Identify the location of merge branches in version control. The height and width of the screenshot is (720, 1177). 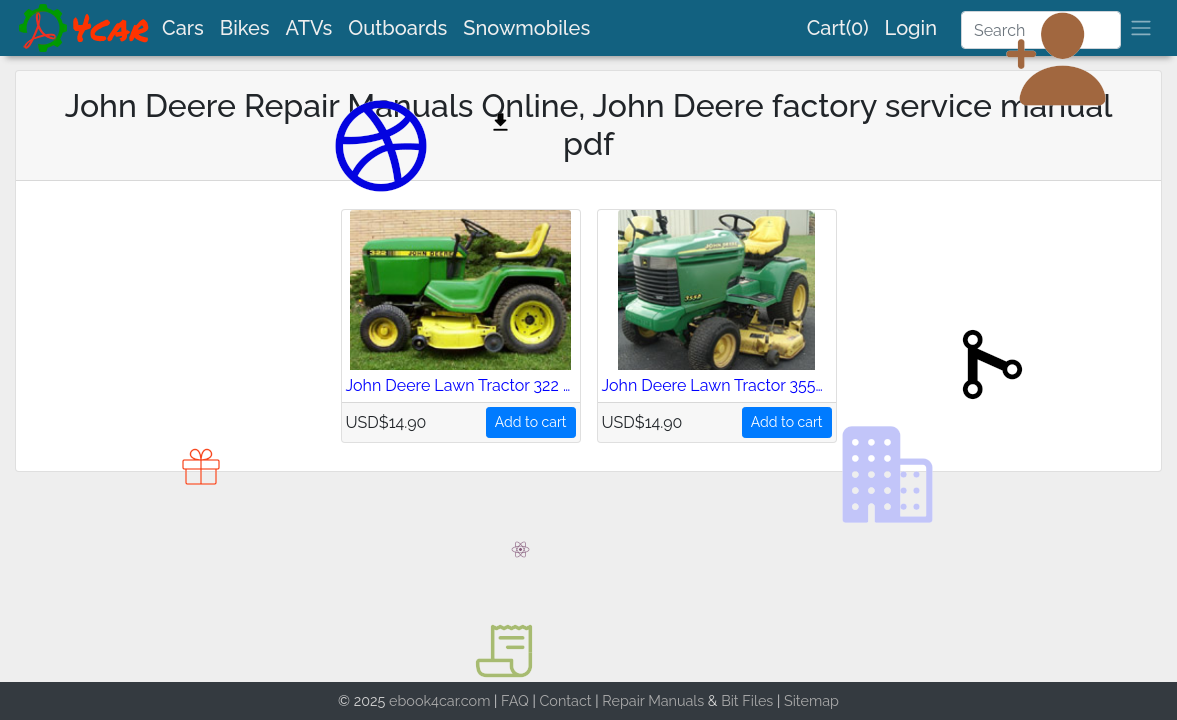
(992, 364).